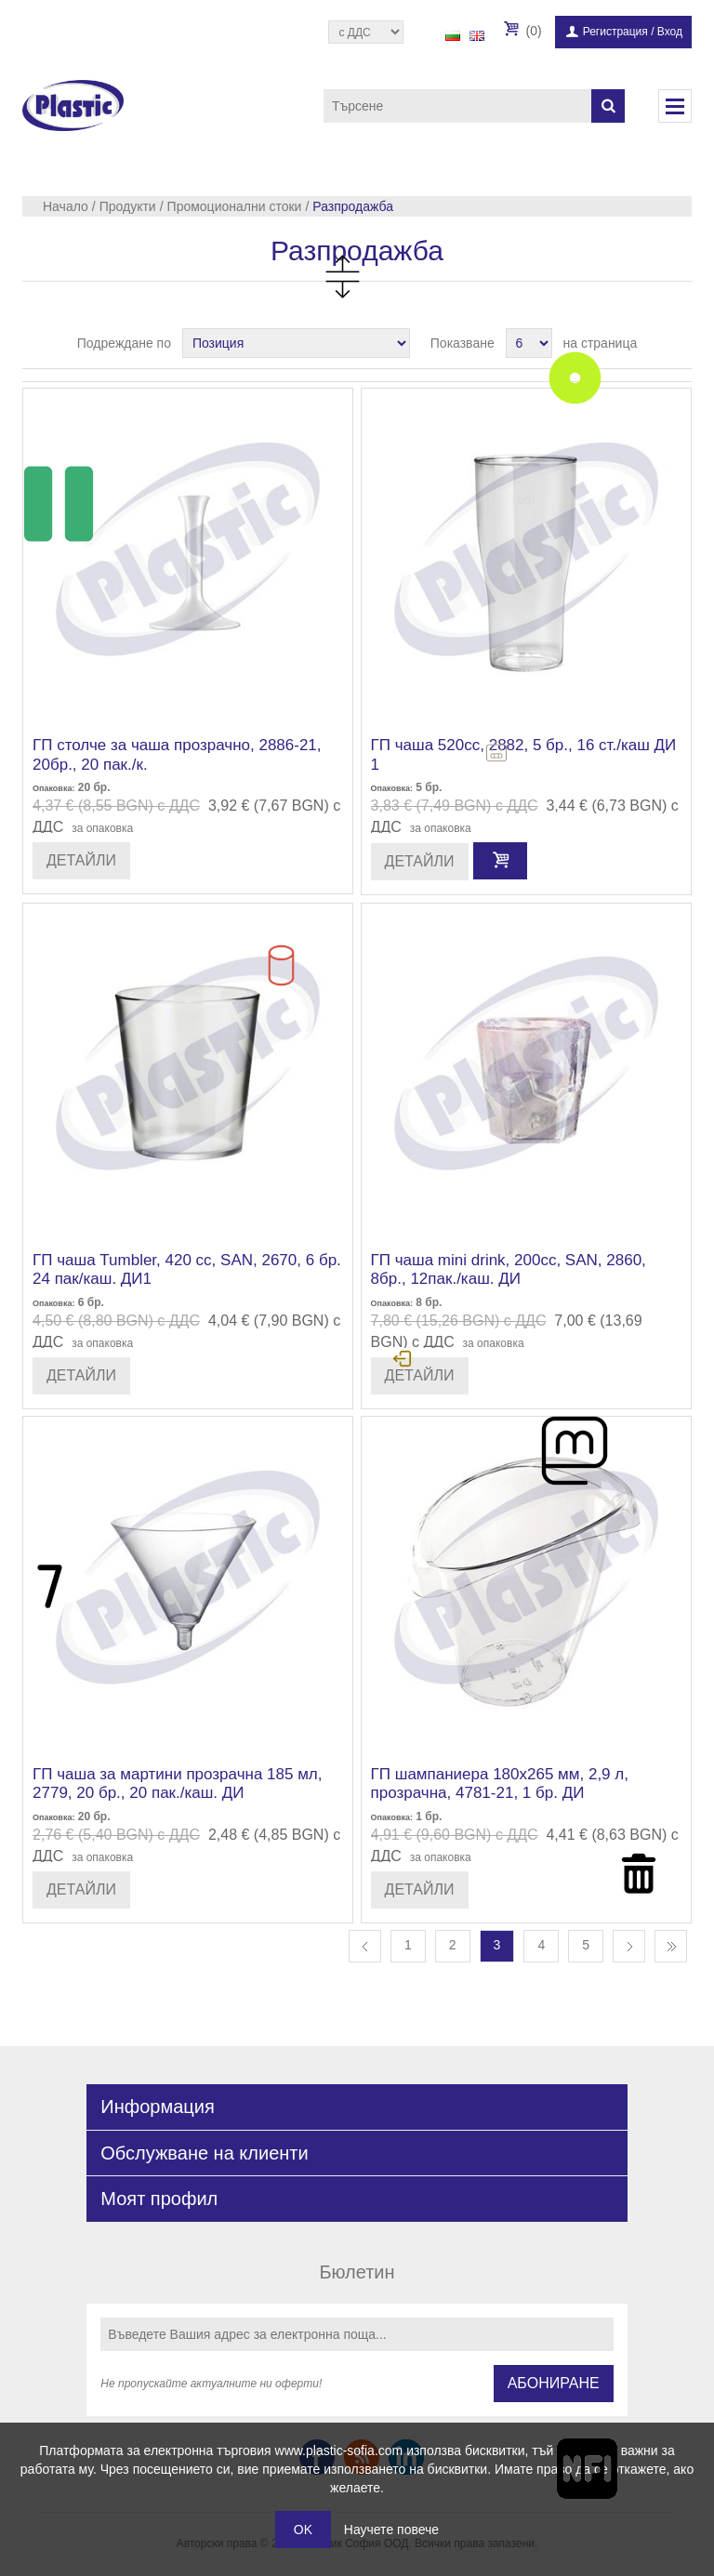  Describe the element at coordinates (49, 1586) in the screenshot. I see `indicates the number seven in a list or ranking` at that location.